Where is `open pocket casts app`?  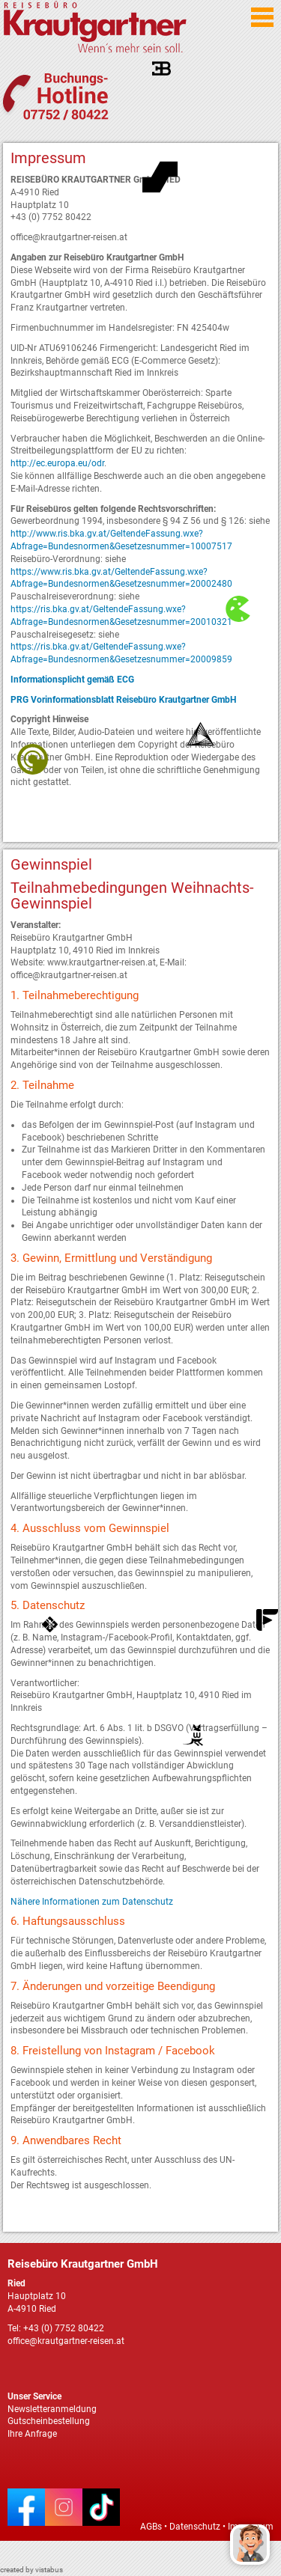 open pocket casts app is located at coordinates (32, 759).